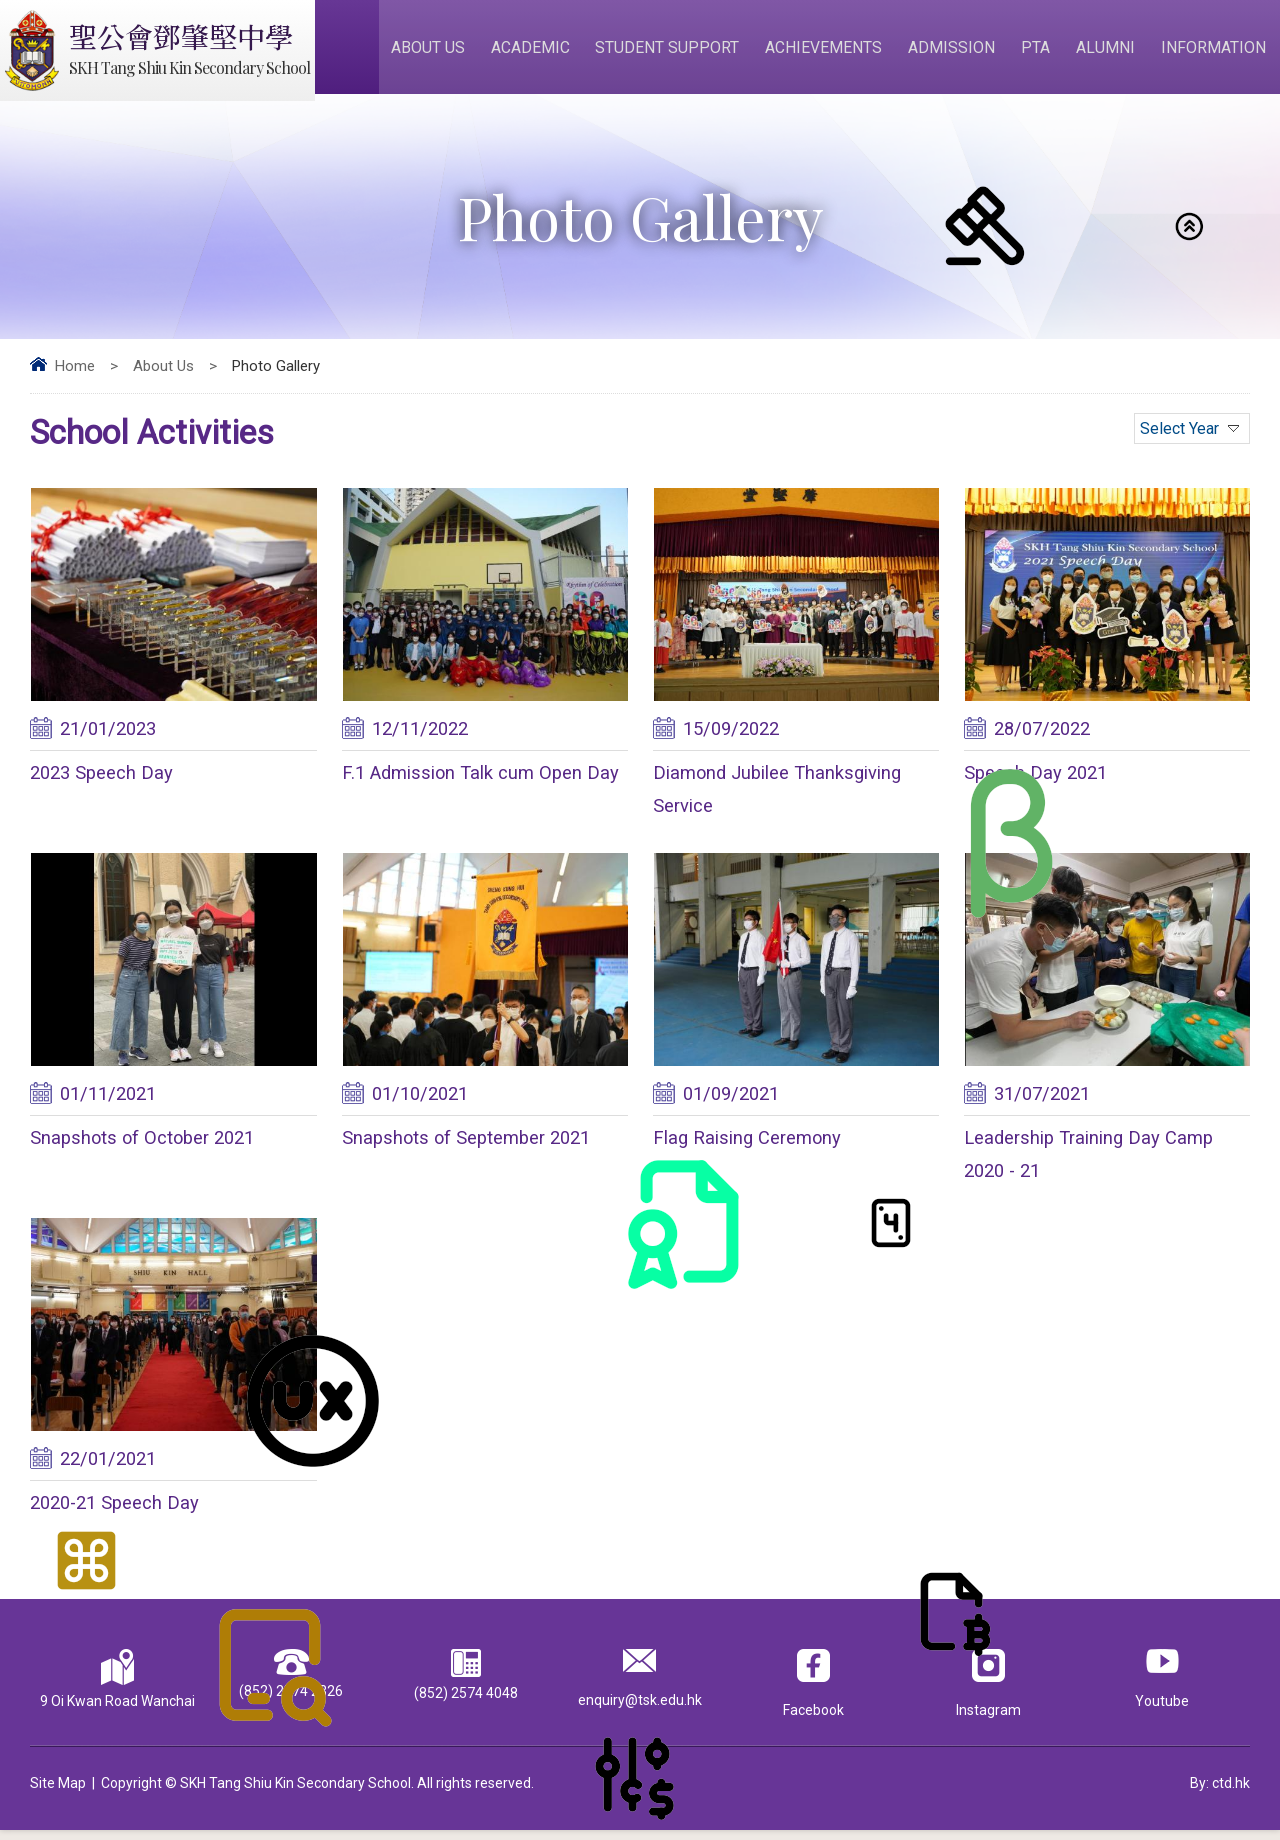 The width and height of the screenshot is (1280, 1840). What do you see at coordinates (951, 1611) in the screenshot?
I see `view bitcoin-related document` at bounding box center [951, 1611].